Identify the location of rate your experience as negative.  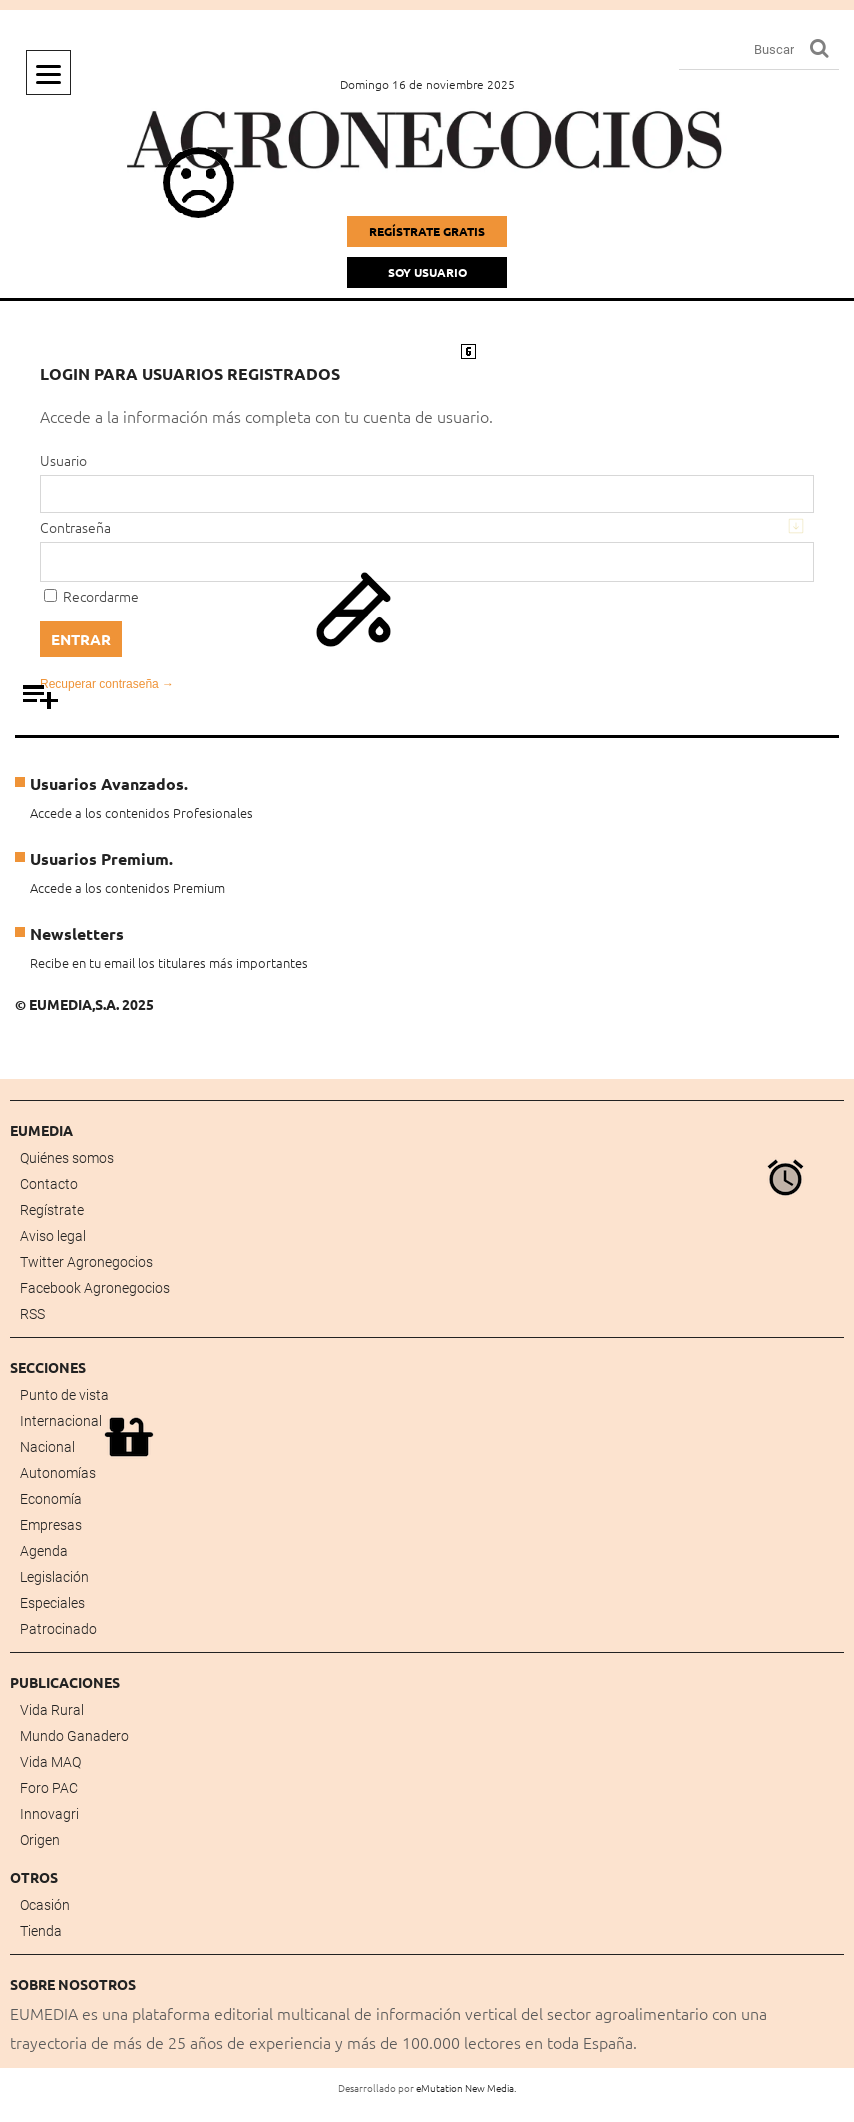
(198, 182).